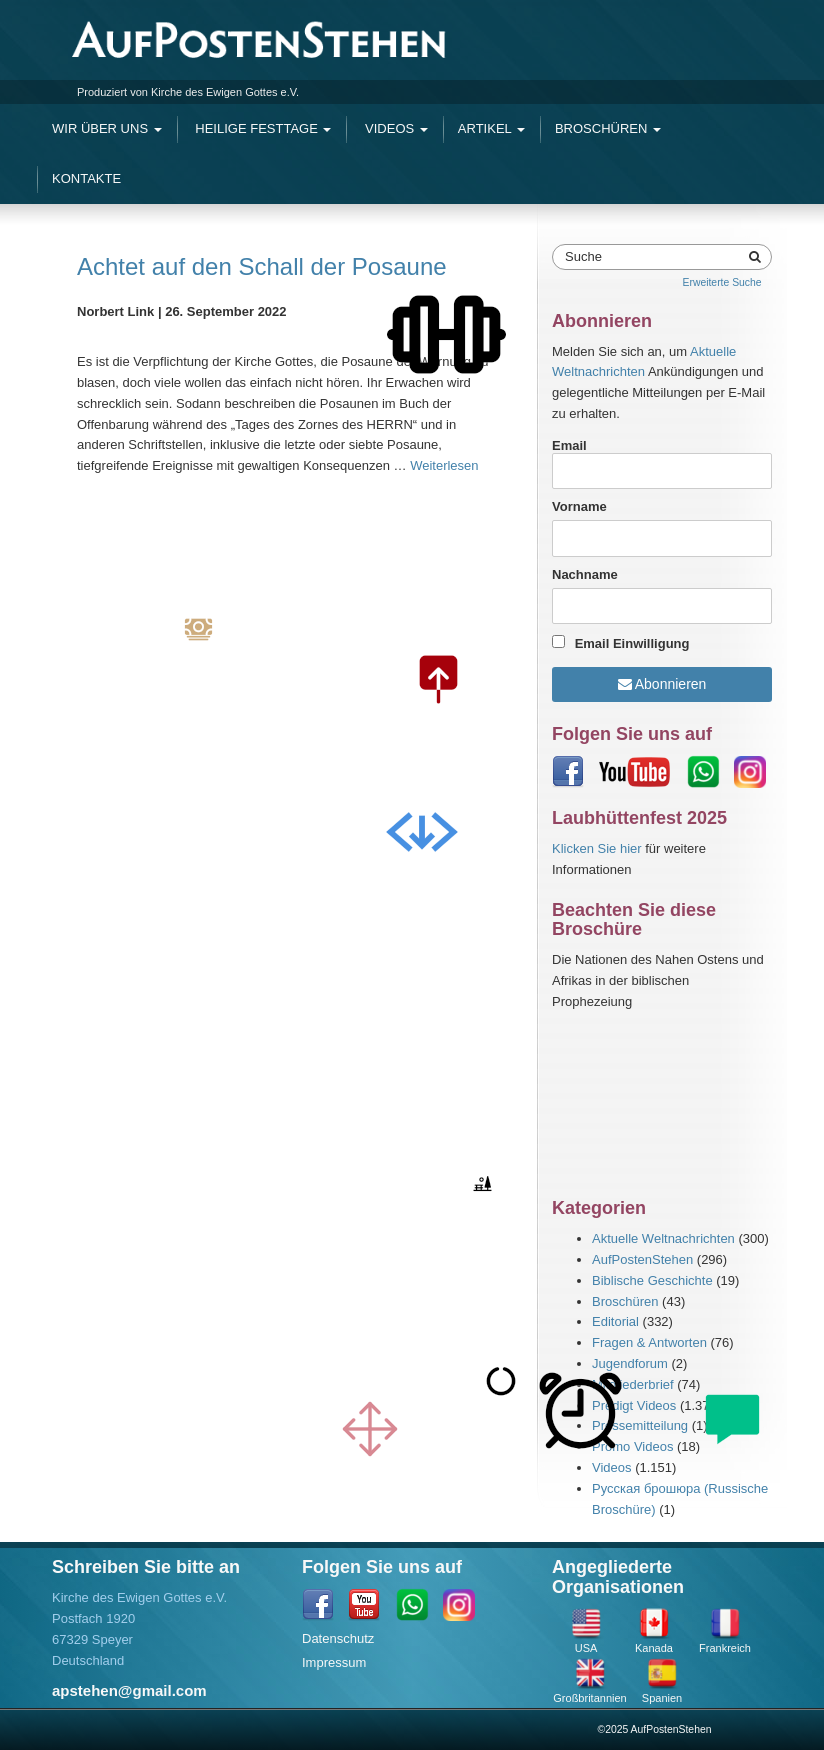 The width and height of the screenshot is (824, 1750). What do you see at coordinates (732, 1419) in the screenshot?
I see `open chat or messaging` at bounding box center [732, 1419].